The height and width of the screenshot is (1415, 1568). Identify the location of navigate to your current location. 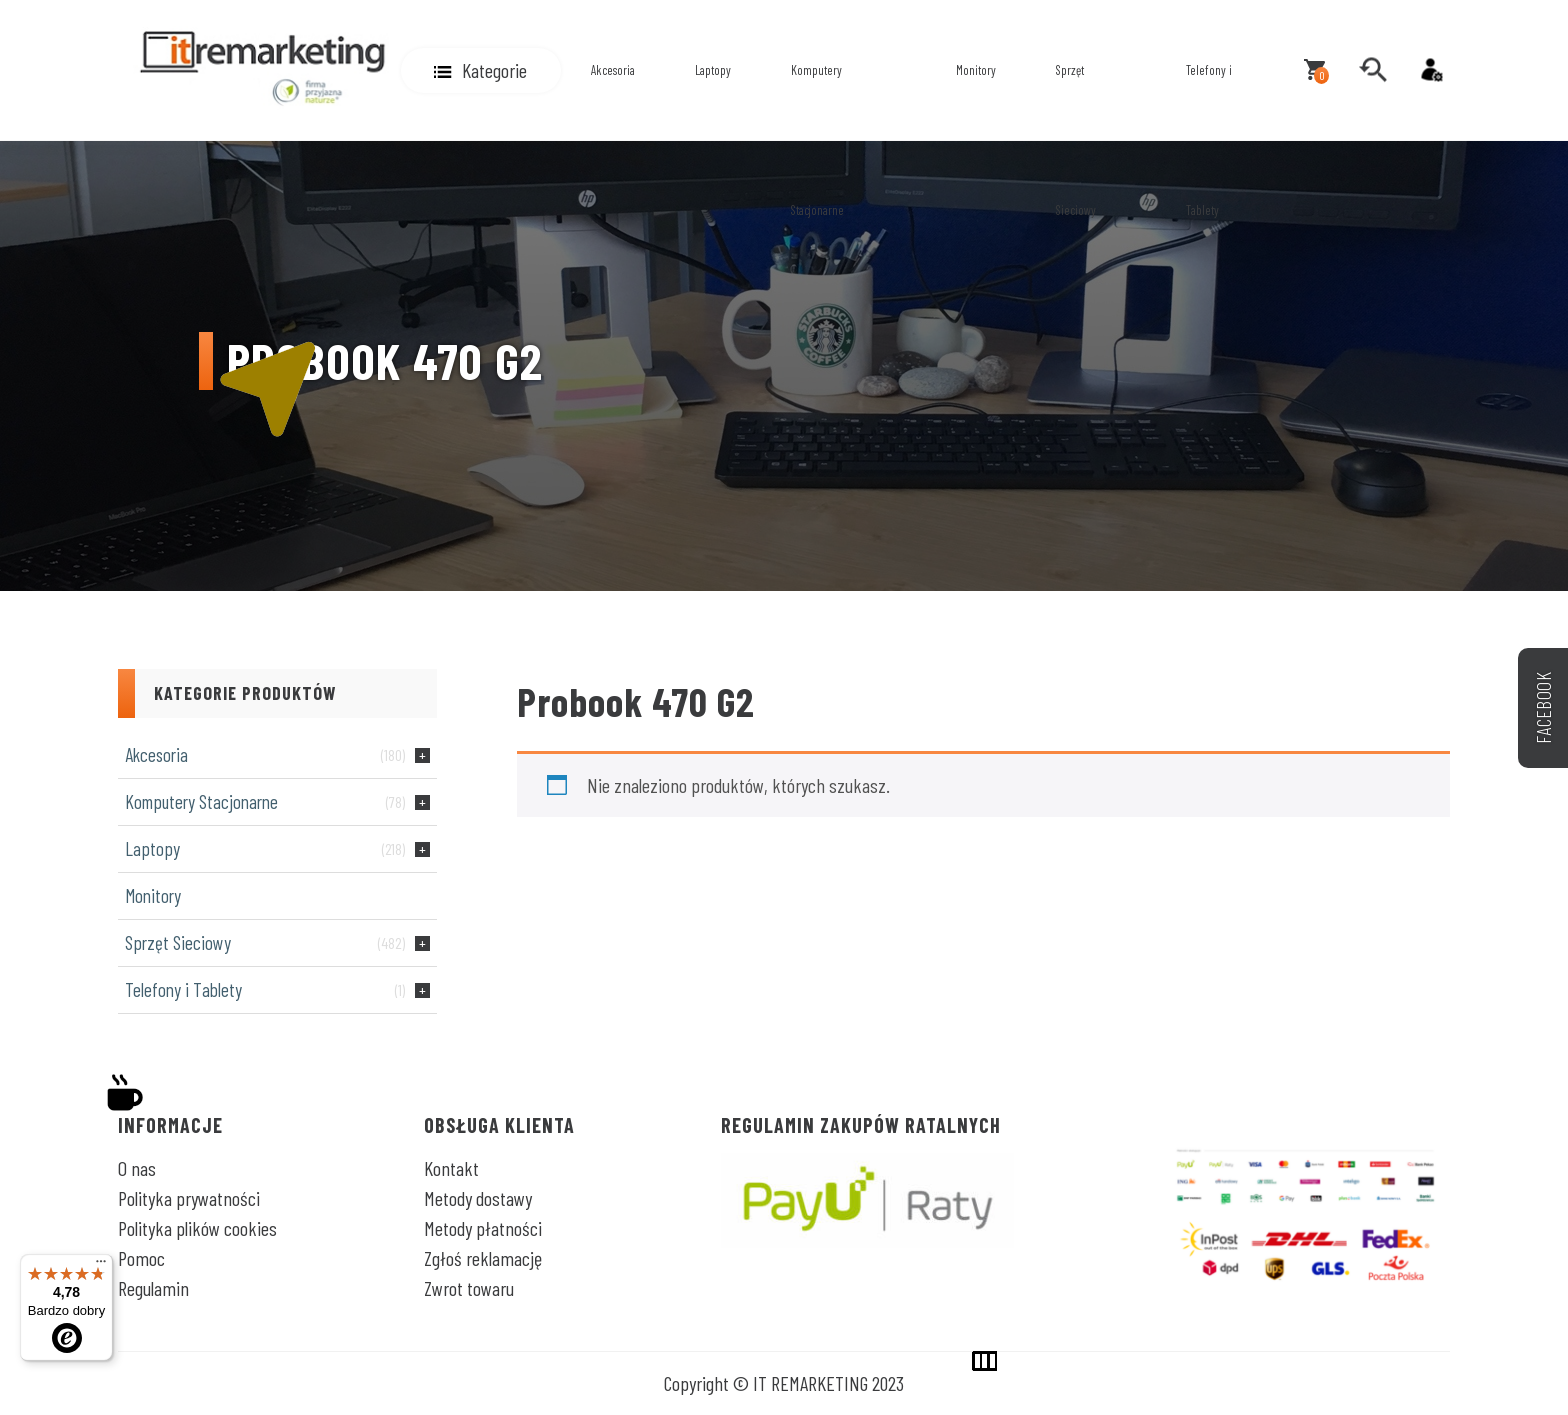
(271, 386).